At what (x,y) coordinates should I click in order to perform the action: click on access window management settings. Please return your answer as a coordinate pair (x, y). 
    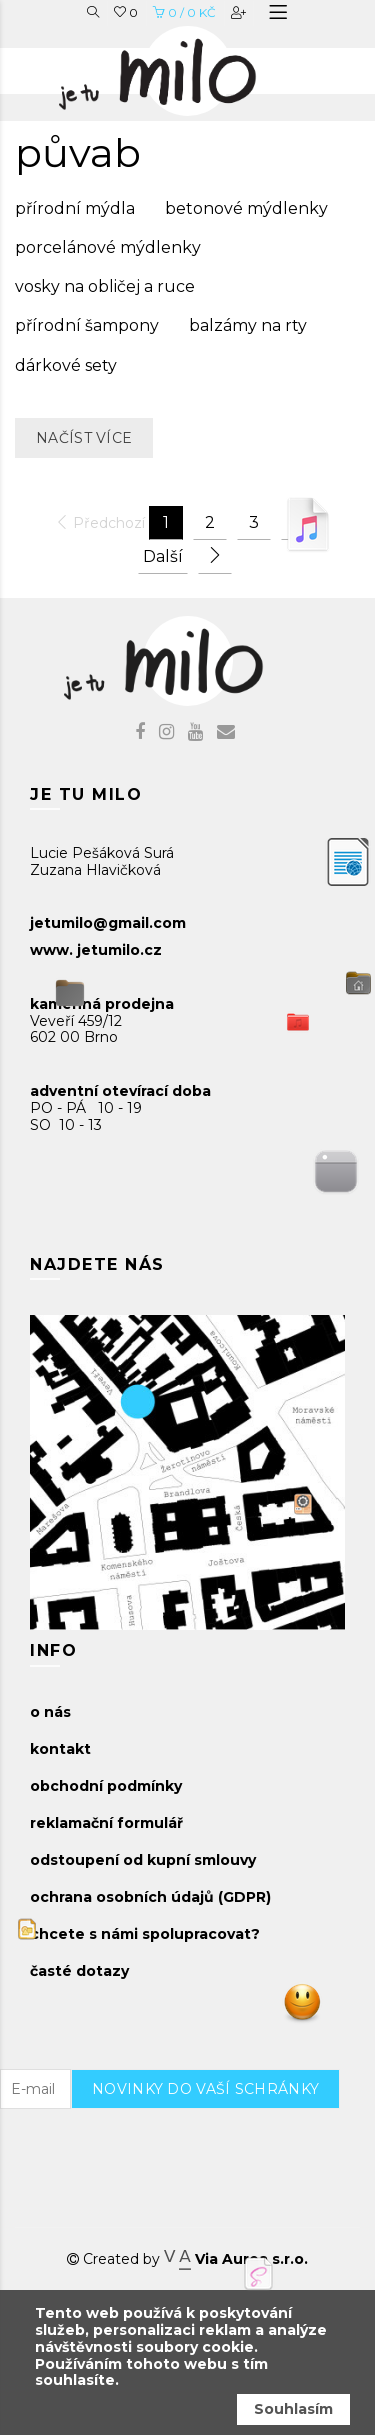
    Looking at the image, I should click on (336, 1172).